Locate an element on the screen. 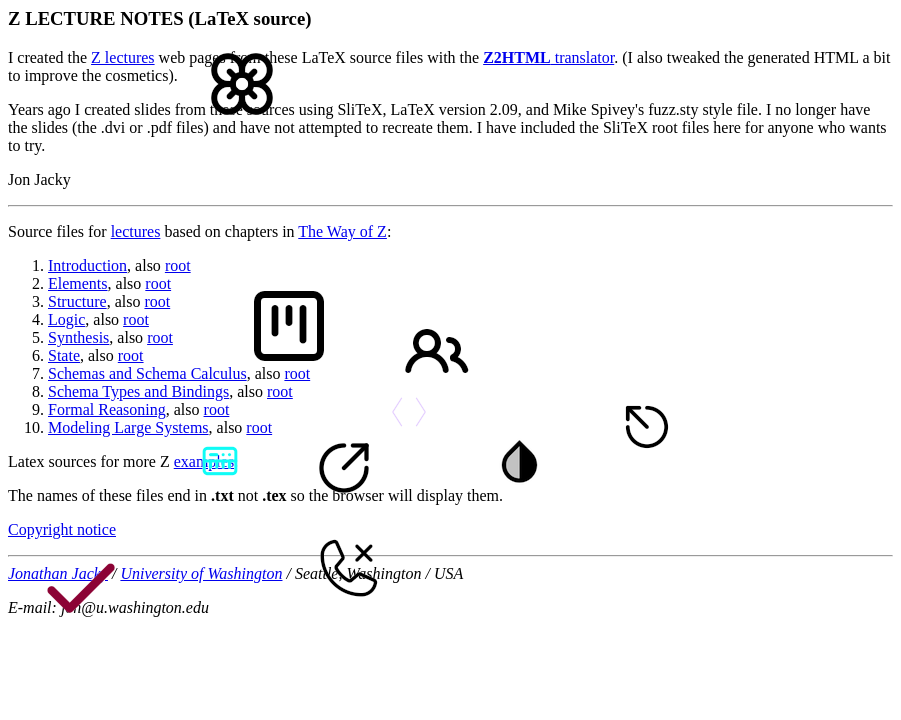  view team members or collaborators is located at coordinates (437, 353).